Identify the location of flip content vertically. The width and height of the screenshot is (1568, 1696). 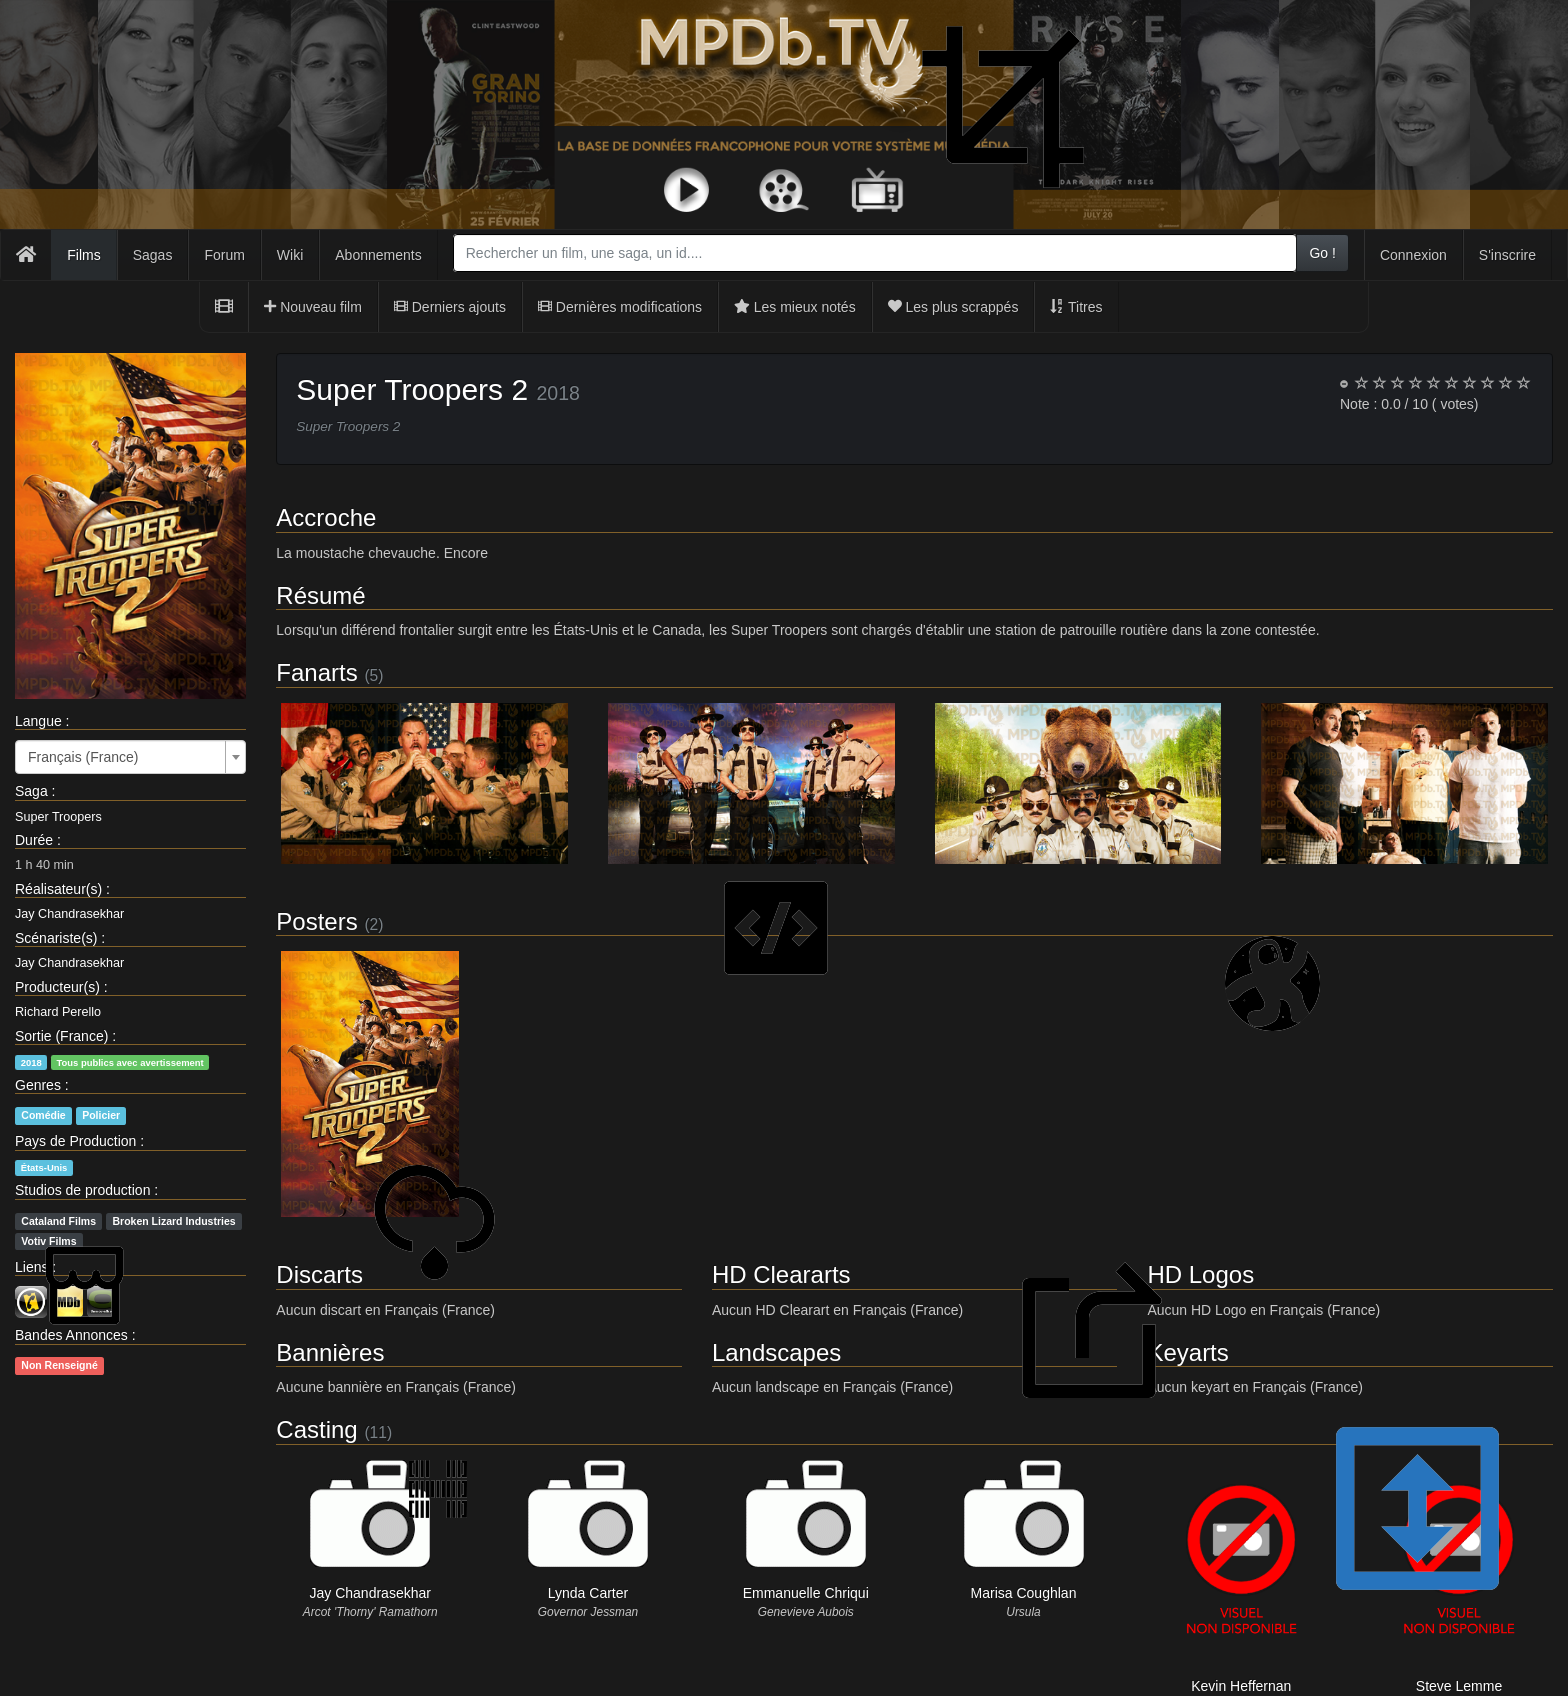
(1417, 1508).